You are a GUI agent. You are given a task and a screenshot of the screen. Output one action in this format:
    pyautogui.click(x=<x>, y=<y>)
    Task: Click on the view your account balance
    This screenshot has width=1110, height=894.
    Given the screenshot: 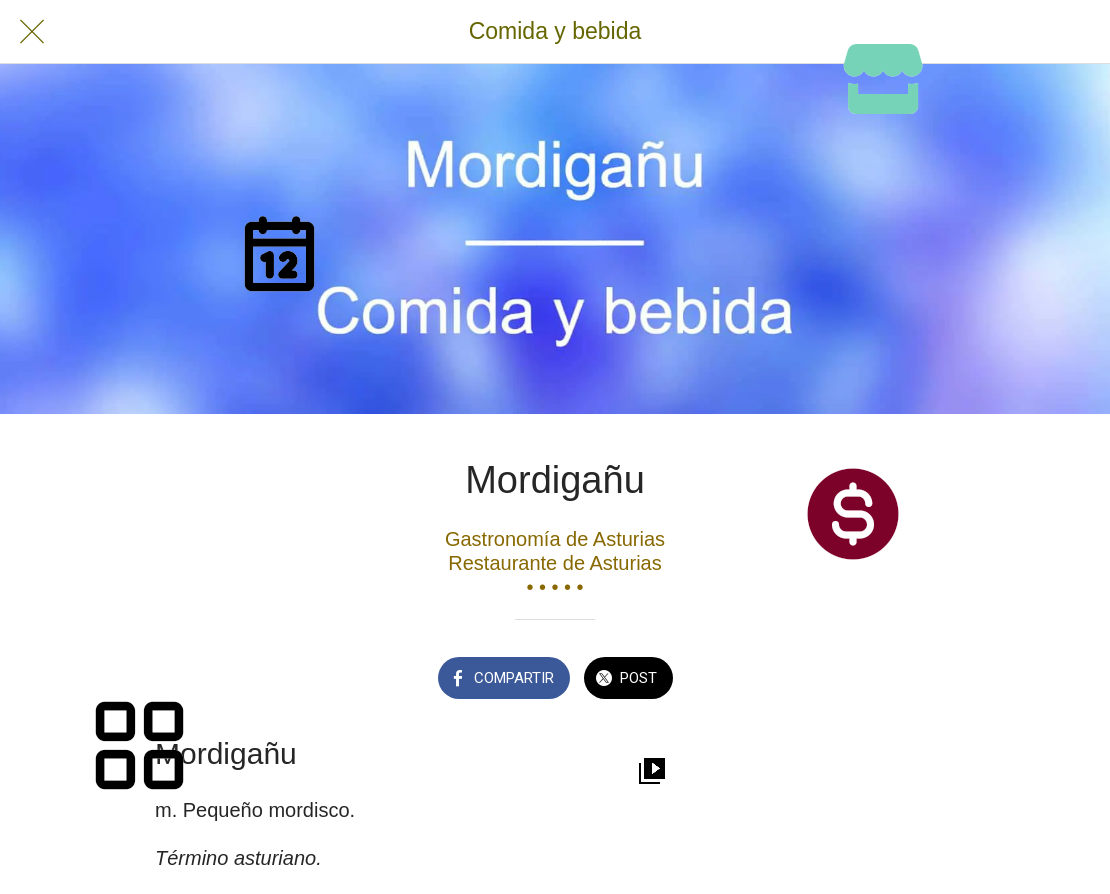 What is the action you would take?
    pyautogui.click(x=853, y=514)
    